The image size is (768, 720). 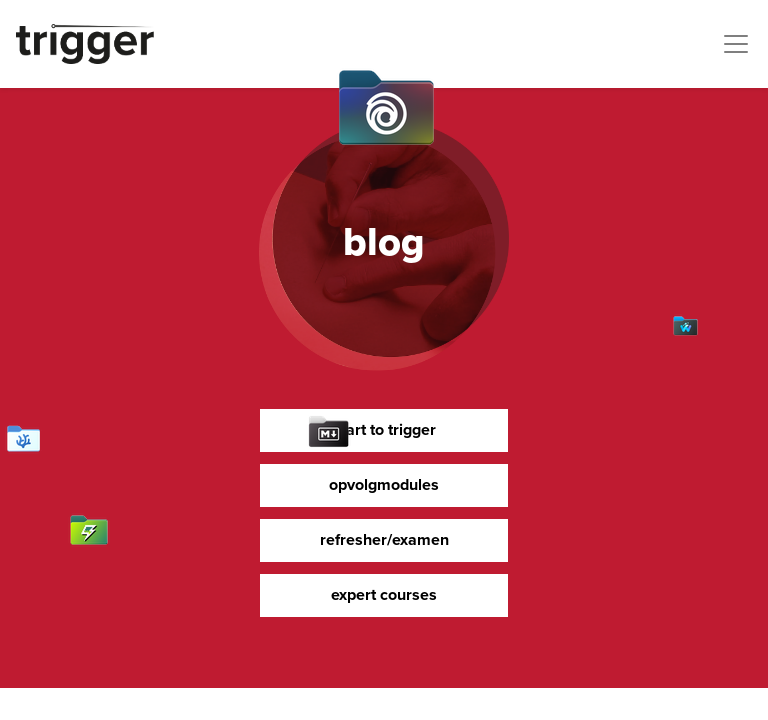 What do you see at coordinates (685, 326) in the screenshot?
I see `open waterfox browser files folder` at bounding box center [685, 326].